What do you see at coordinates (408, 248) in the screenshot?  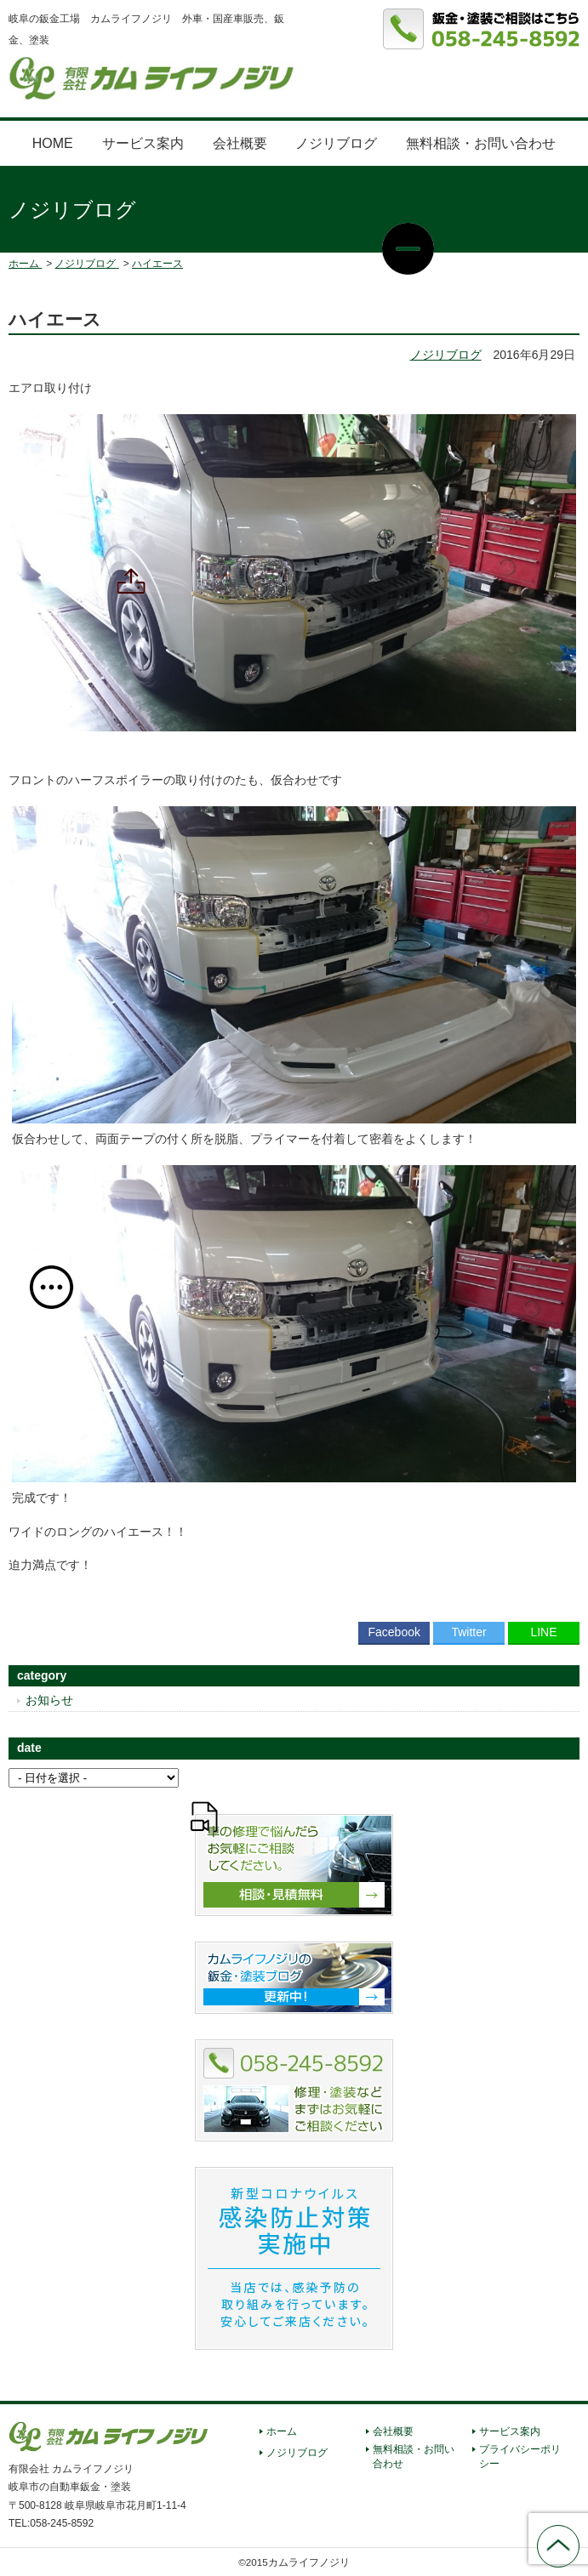 I see `remove an item from a list or cart` at bounding box center [408, 248].